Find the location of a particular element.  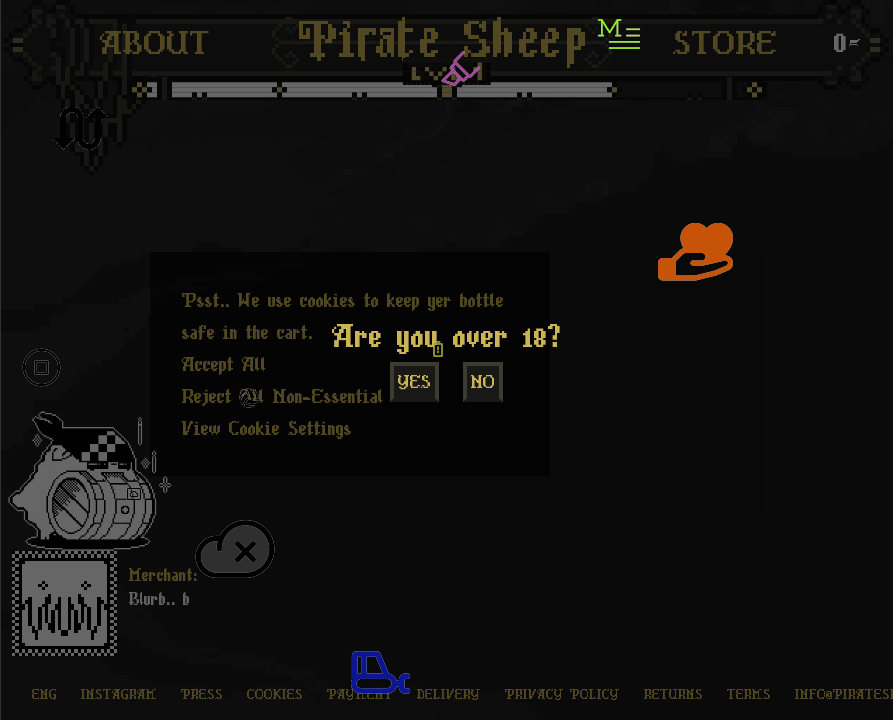

highlight or mark selected text is located at coordinates (459, 70).